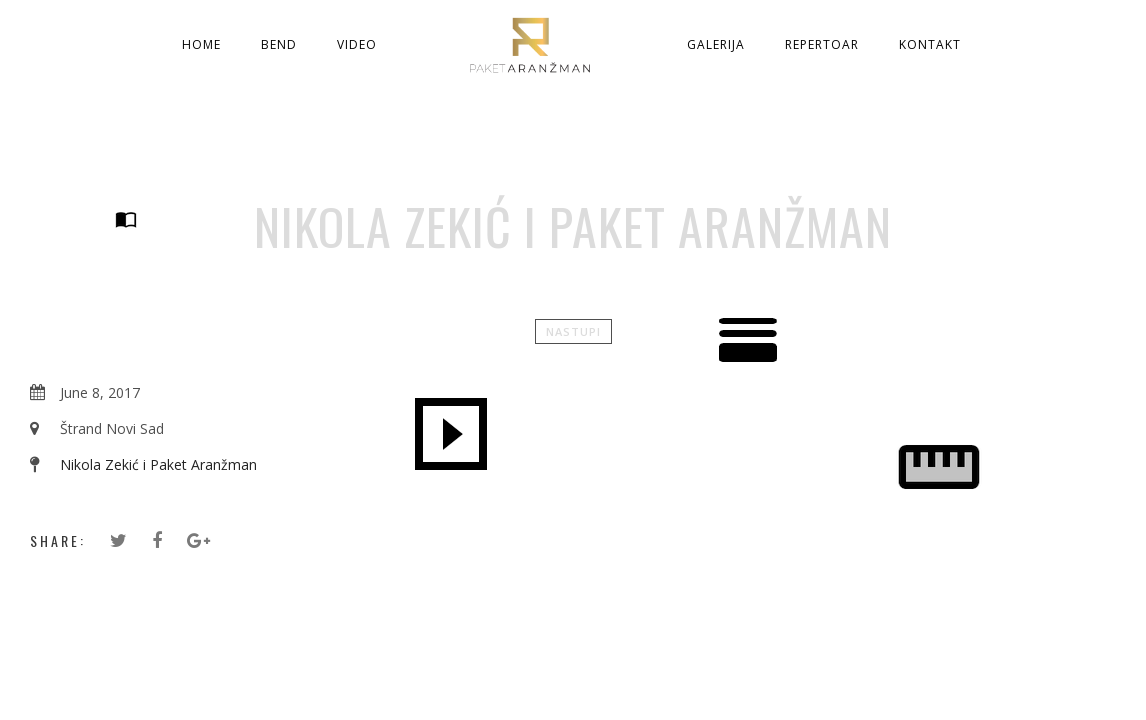  I want to click on split view horizontally, so click(748, 340).